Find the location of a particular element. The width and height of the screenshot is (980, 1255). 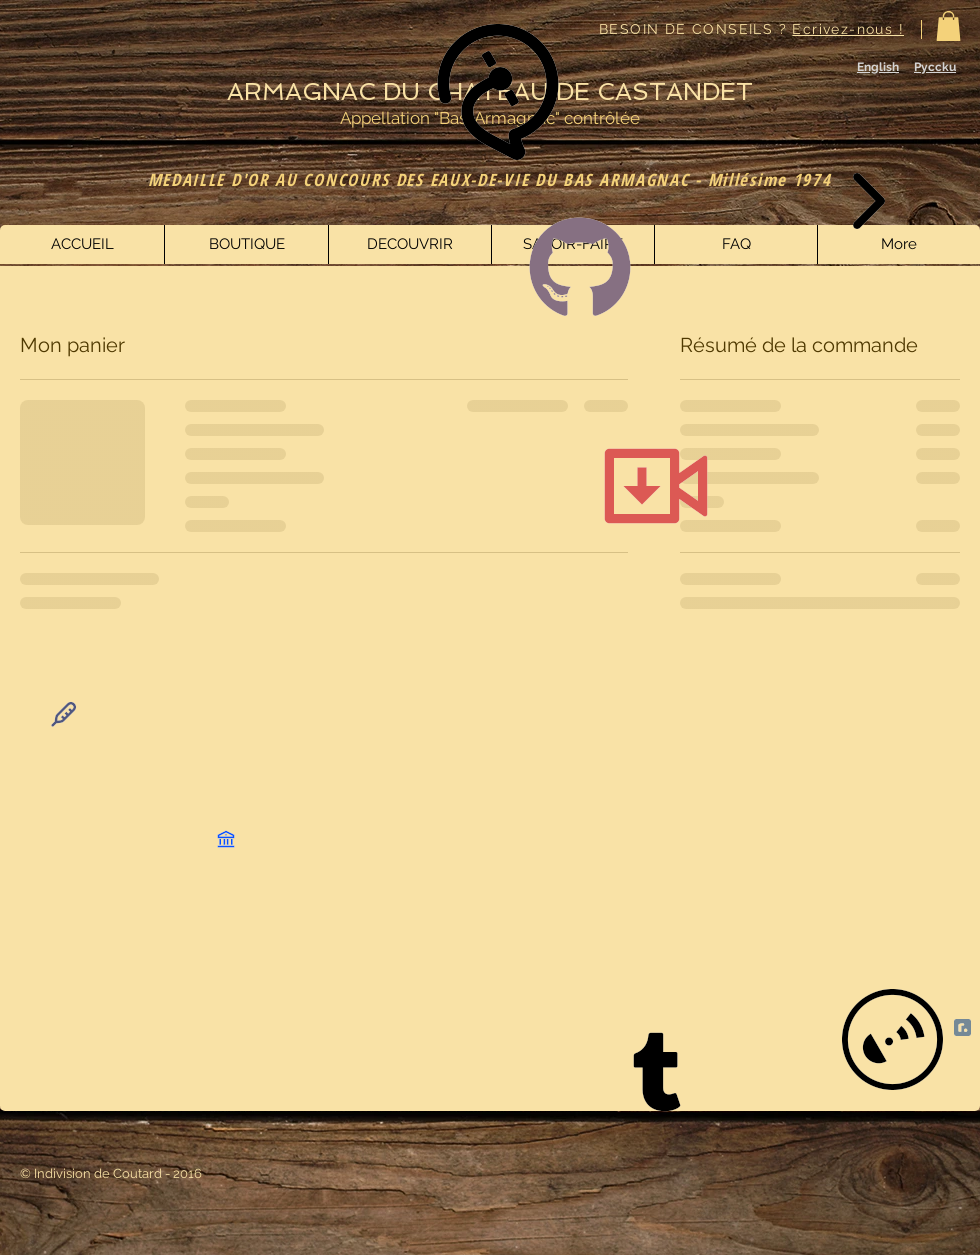

open traccar gps tracking app is located at coordinates (892, 1039).